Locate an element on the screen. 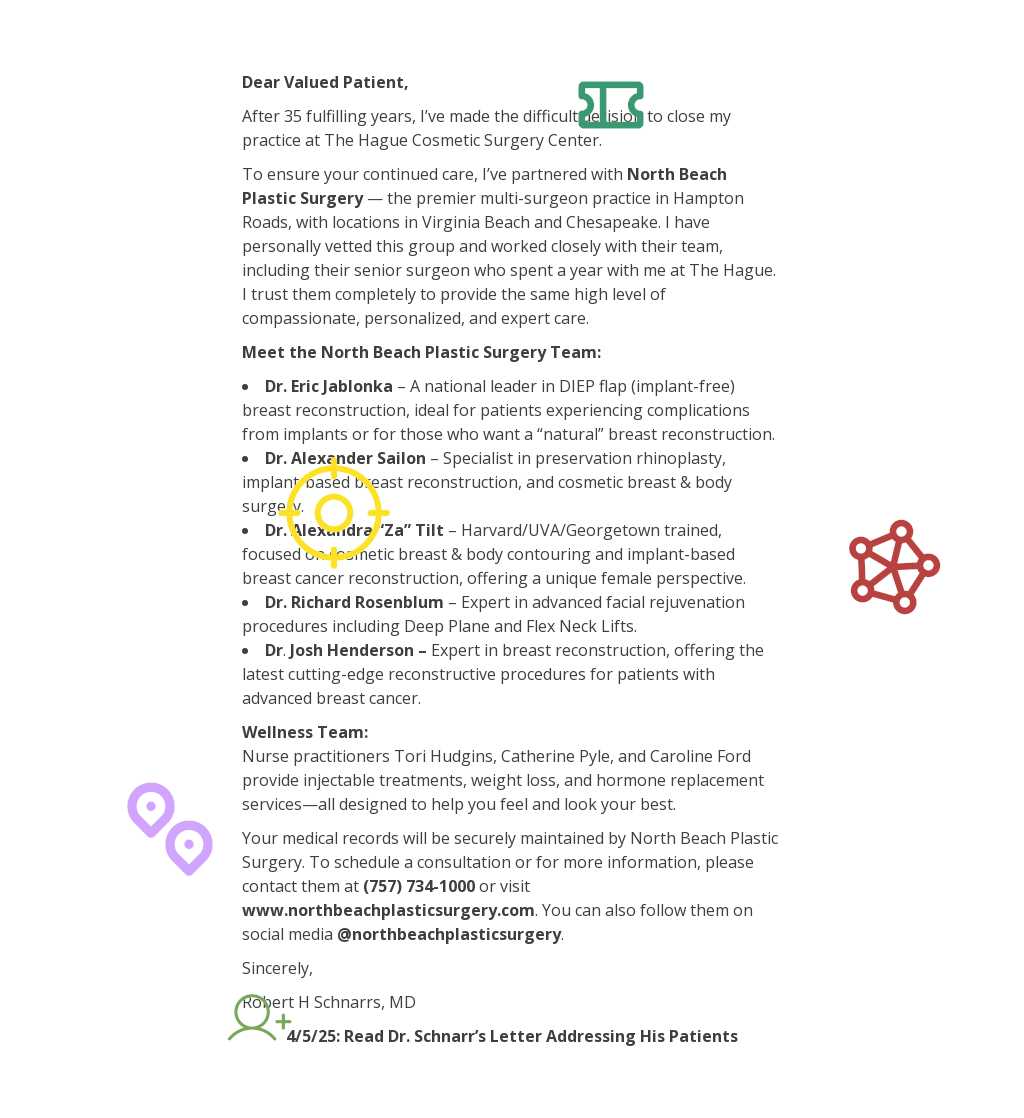 Image resolution: width=1024 pixels, height=1118 pixels. view multiple saved locations is located at coordinates (170, 830).